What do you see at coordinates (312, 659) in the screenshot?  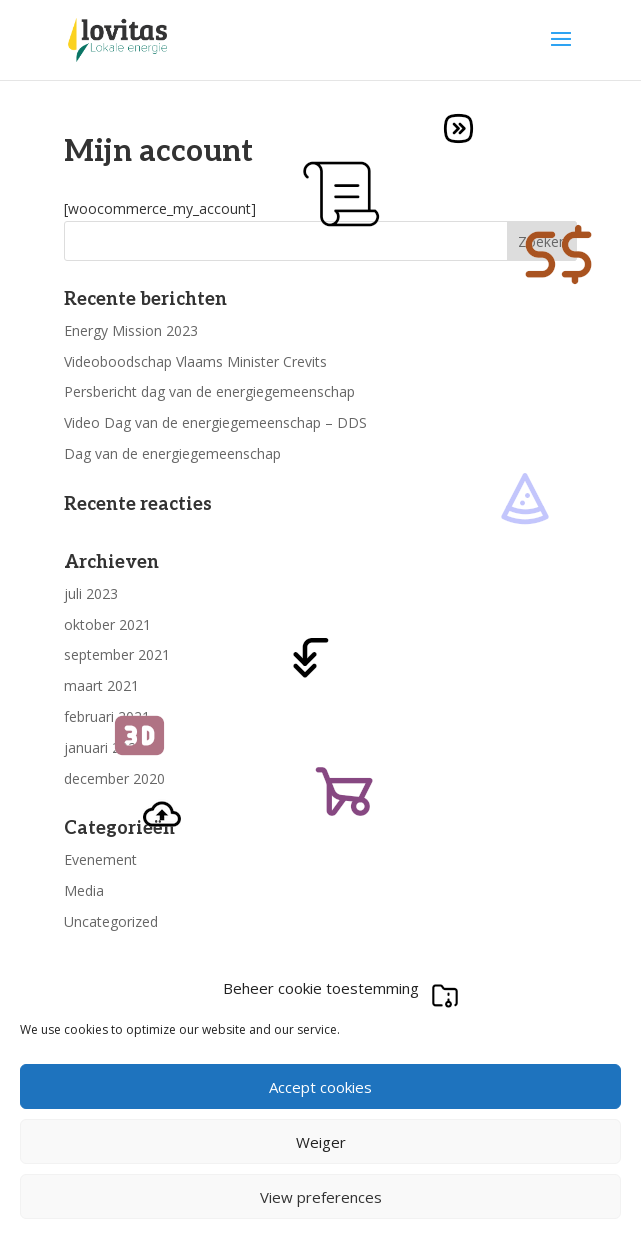 I see `go back and scroll down` at bounding box center [312, 659].